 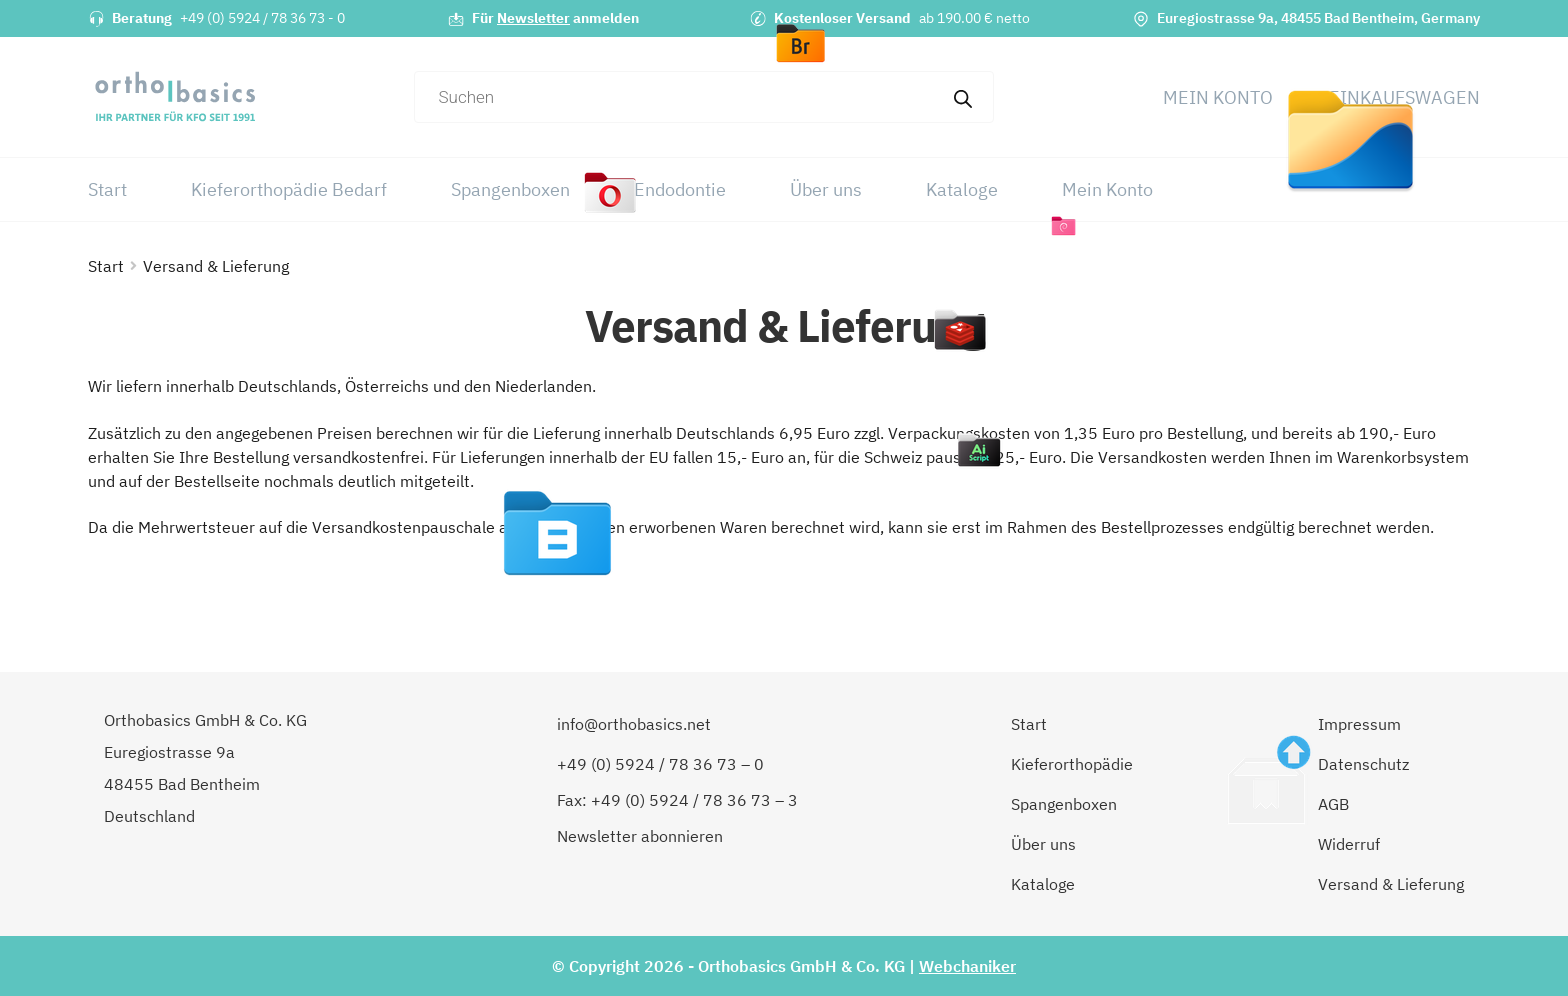 I want to click on open Adobe Bridge project folder, so click(x=800, y=44).